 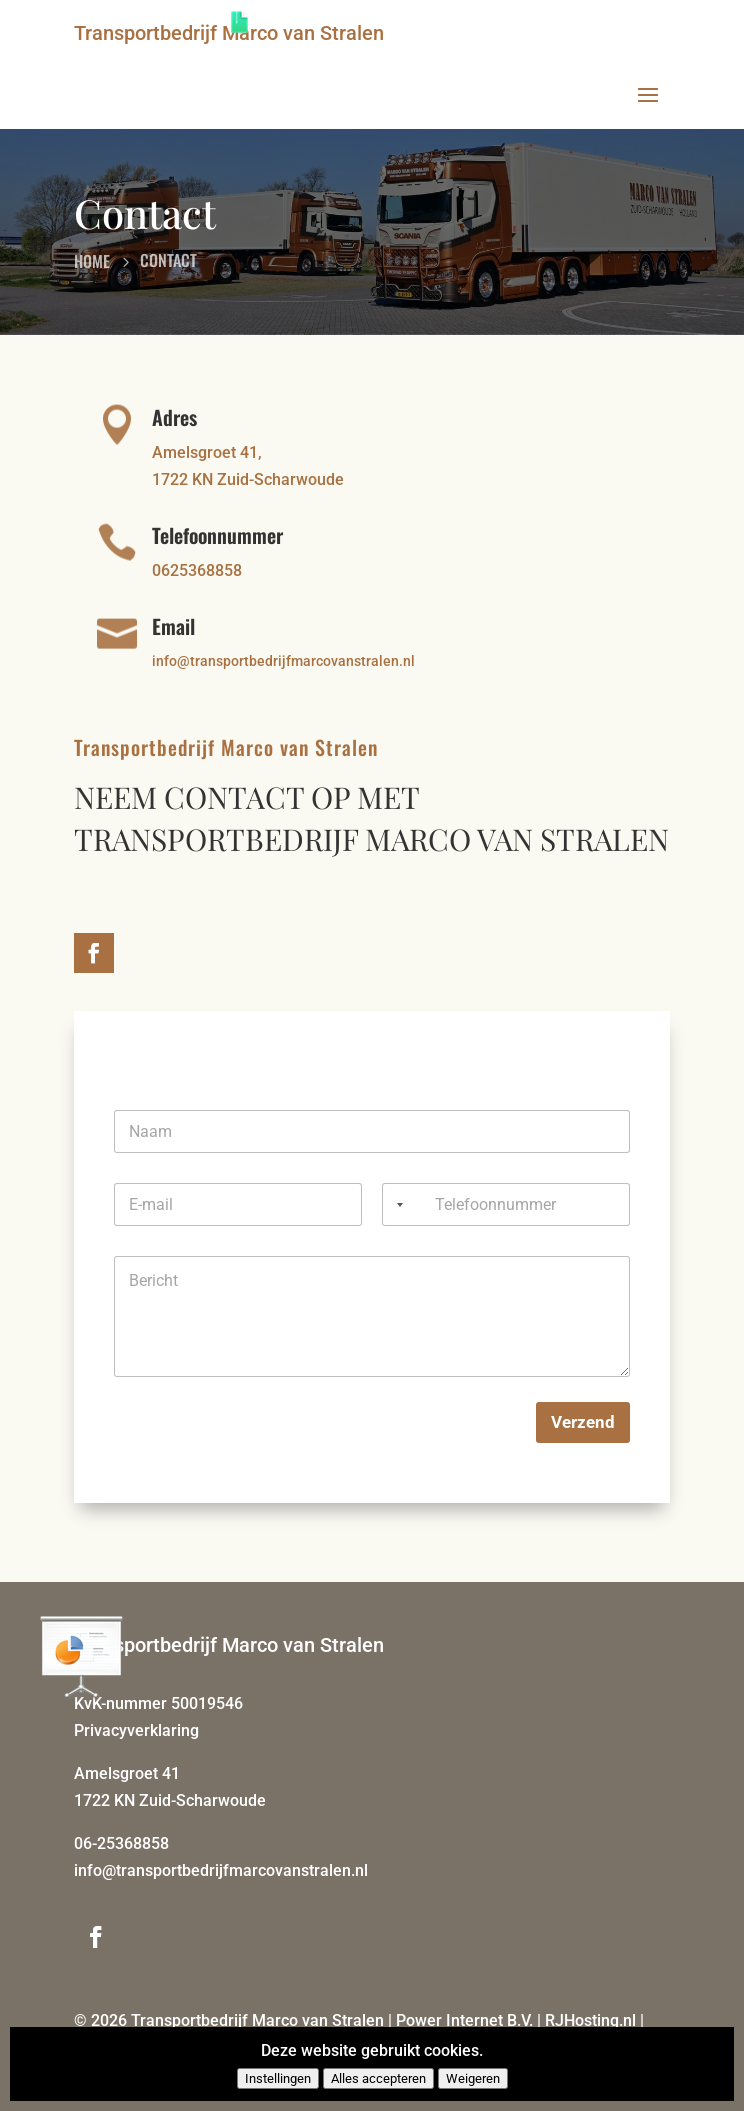 What do you see at coordinates (81, 1655) in the screenshot?
I see `open a presentation file` at bounding box center [81, 1655].